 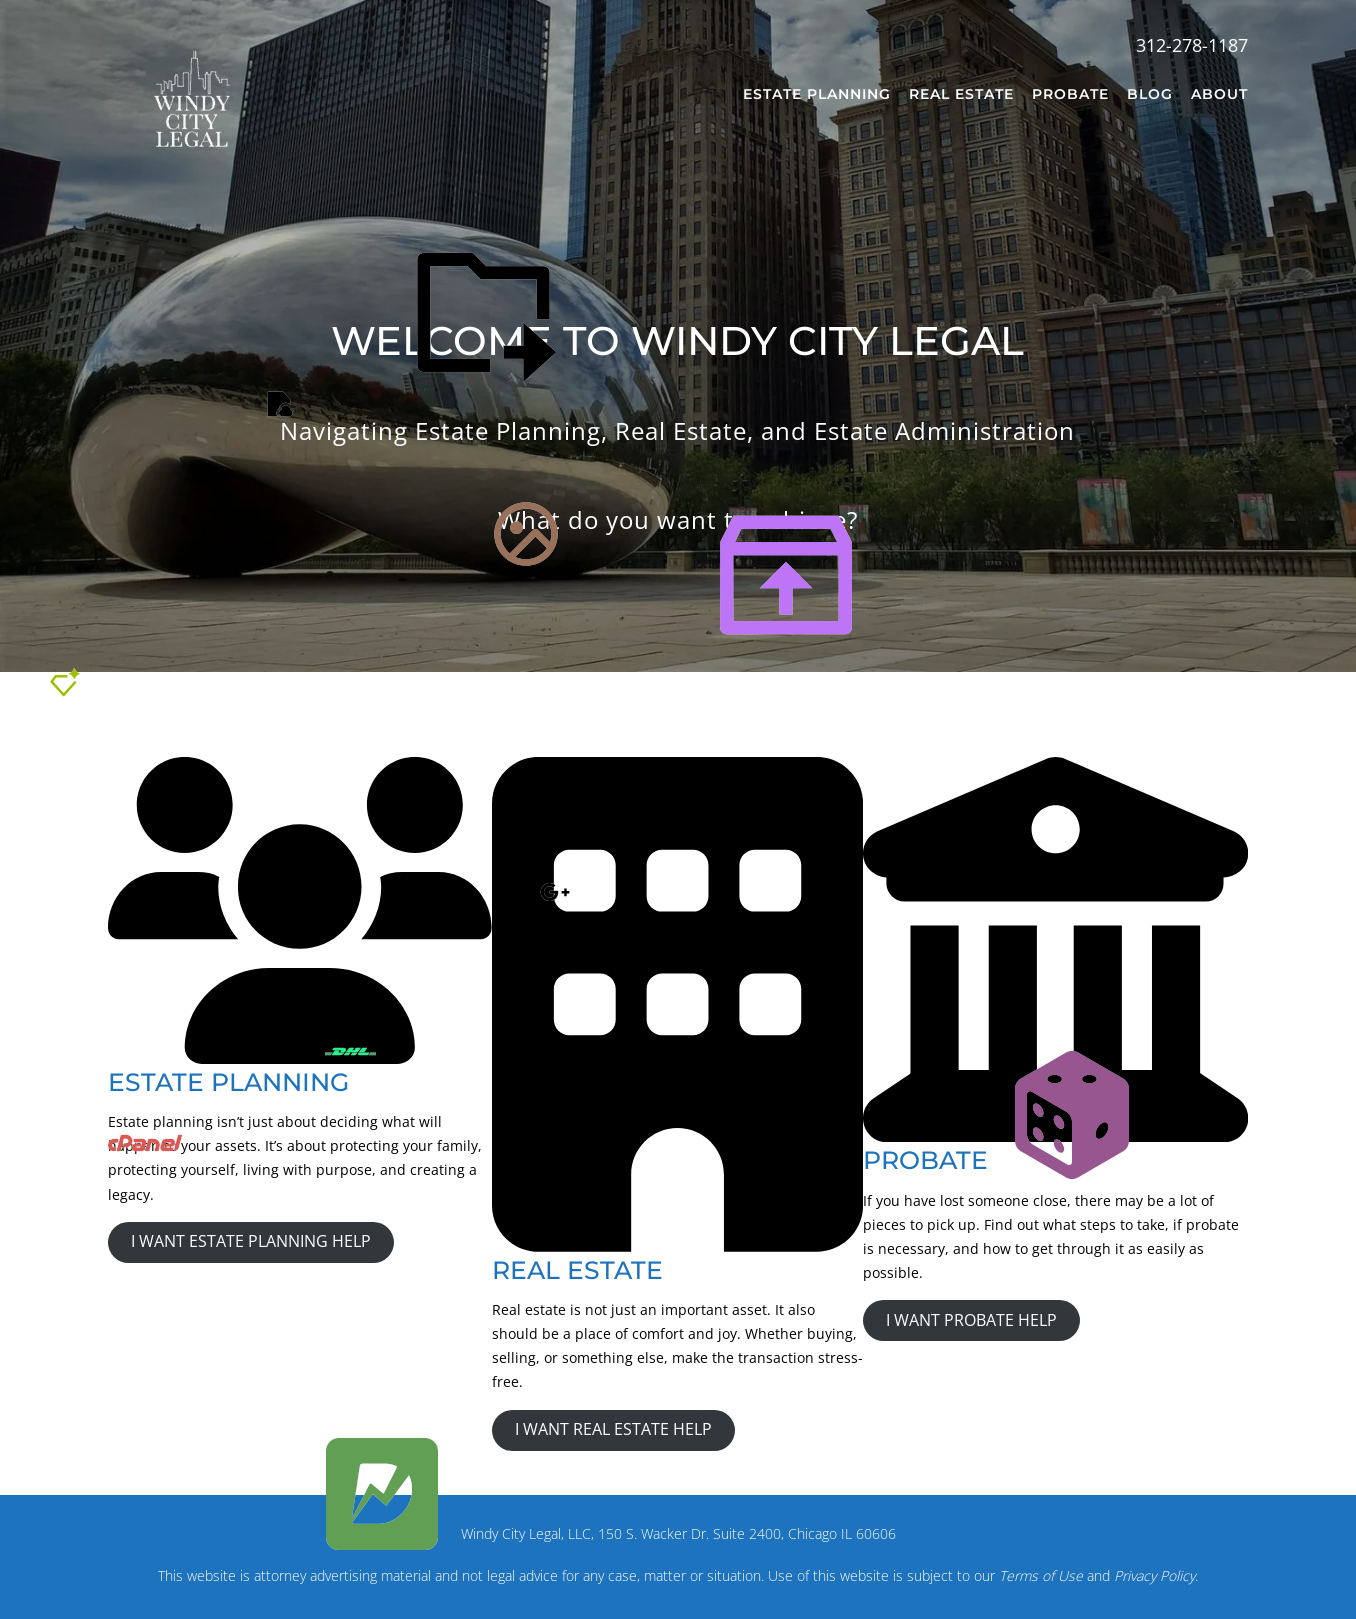 What do you see at coordinates (526, 534) in the screenshot?
I see `view image or photo gallery` at bounding box center [526, 534].